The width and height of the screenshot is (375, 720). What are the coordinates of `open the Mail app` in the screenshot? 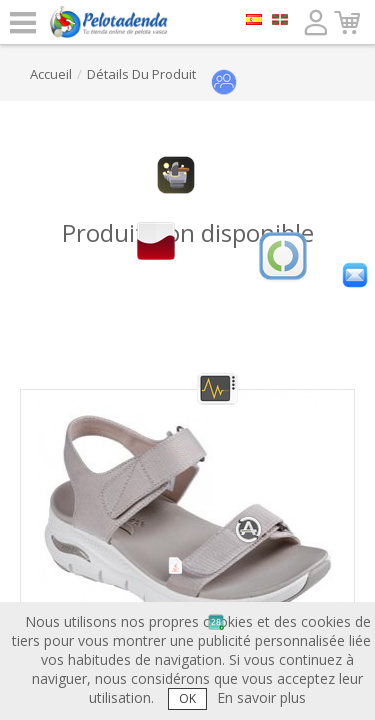 It's located at (355, 275).